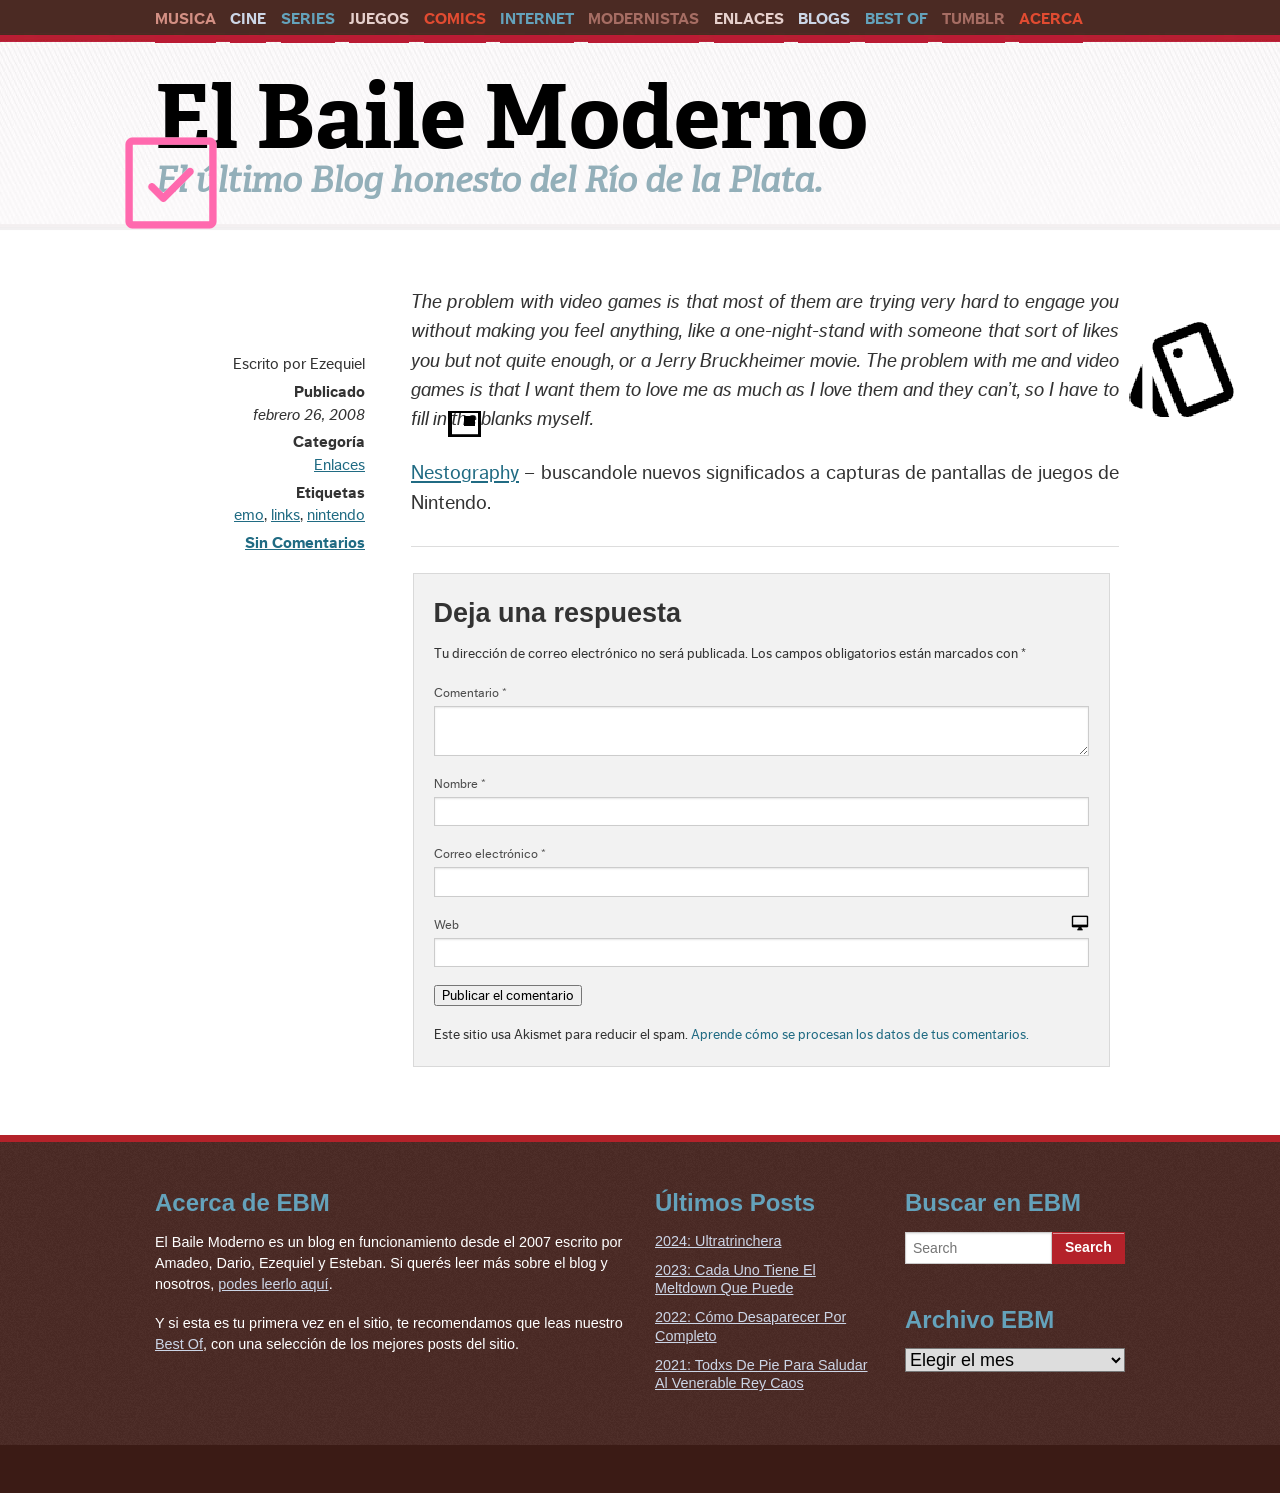 Image resolution: width=1280 pixels, height=1493 pixels. I want to click on mark a task or item as complete, so click(171, 183).